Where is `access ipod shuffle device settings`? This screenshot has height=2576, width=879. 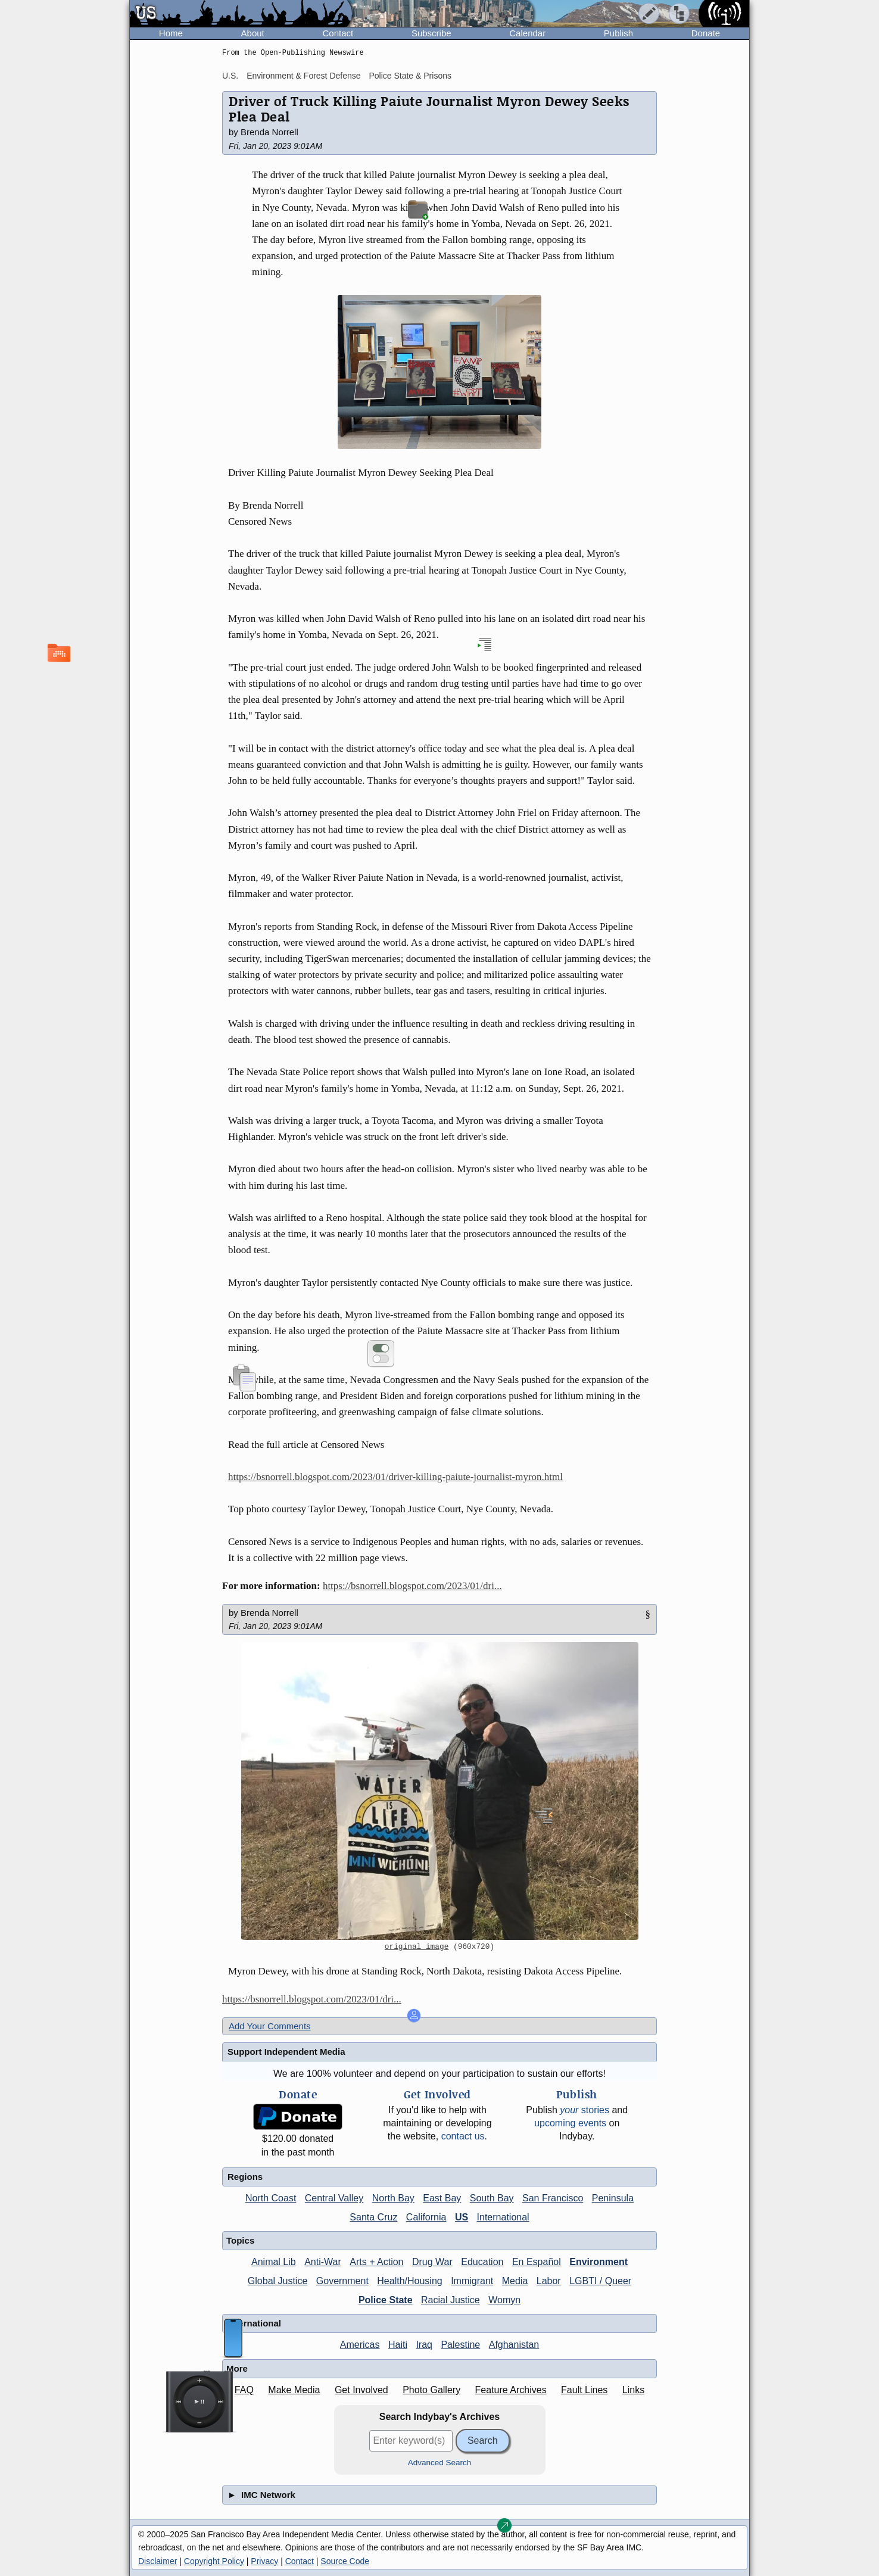
access ipod shuffle device settings is located at coordinates (200, 2401).